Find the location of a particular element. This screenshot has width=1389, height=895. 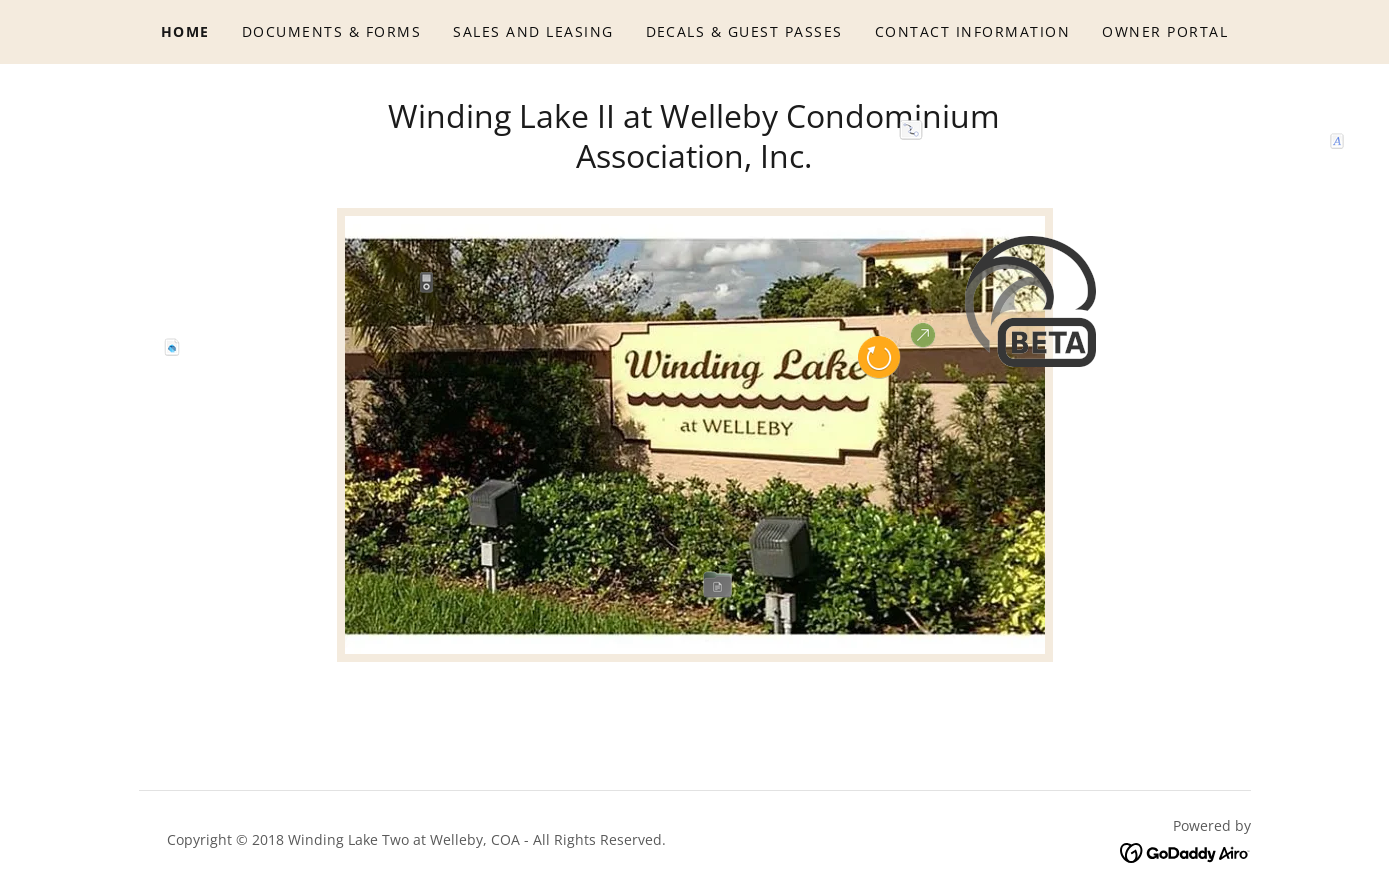

open documents folder is located at coordinates (717, 584).